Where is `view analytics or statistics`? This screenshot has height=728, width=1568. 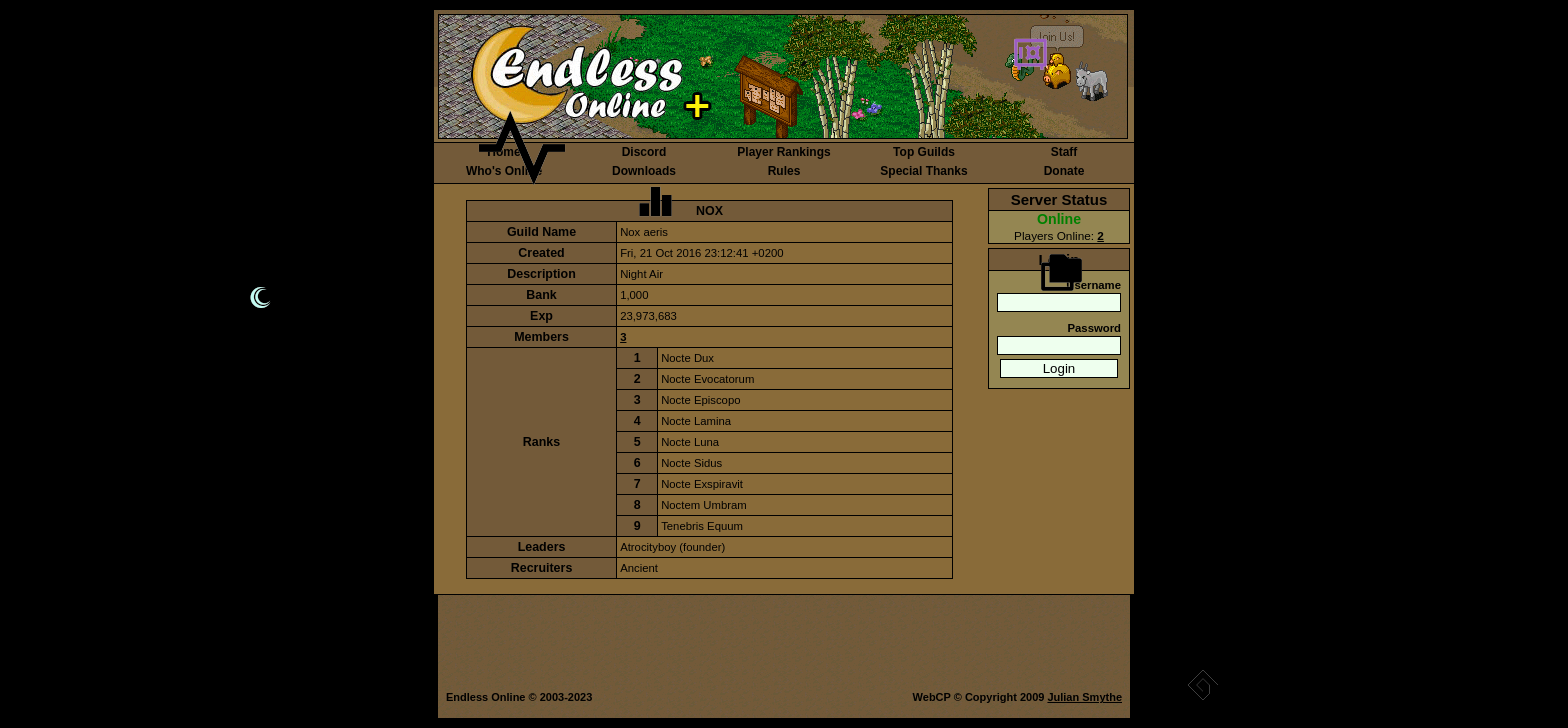 view analytics or statistics is located at coordinates (655, 201).